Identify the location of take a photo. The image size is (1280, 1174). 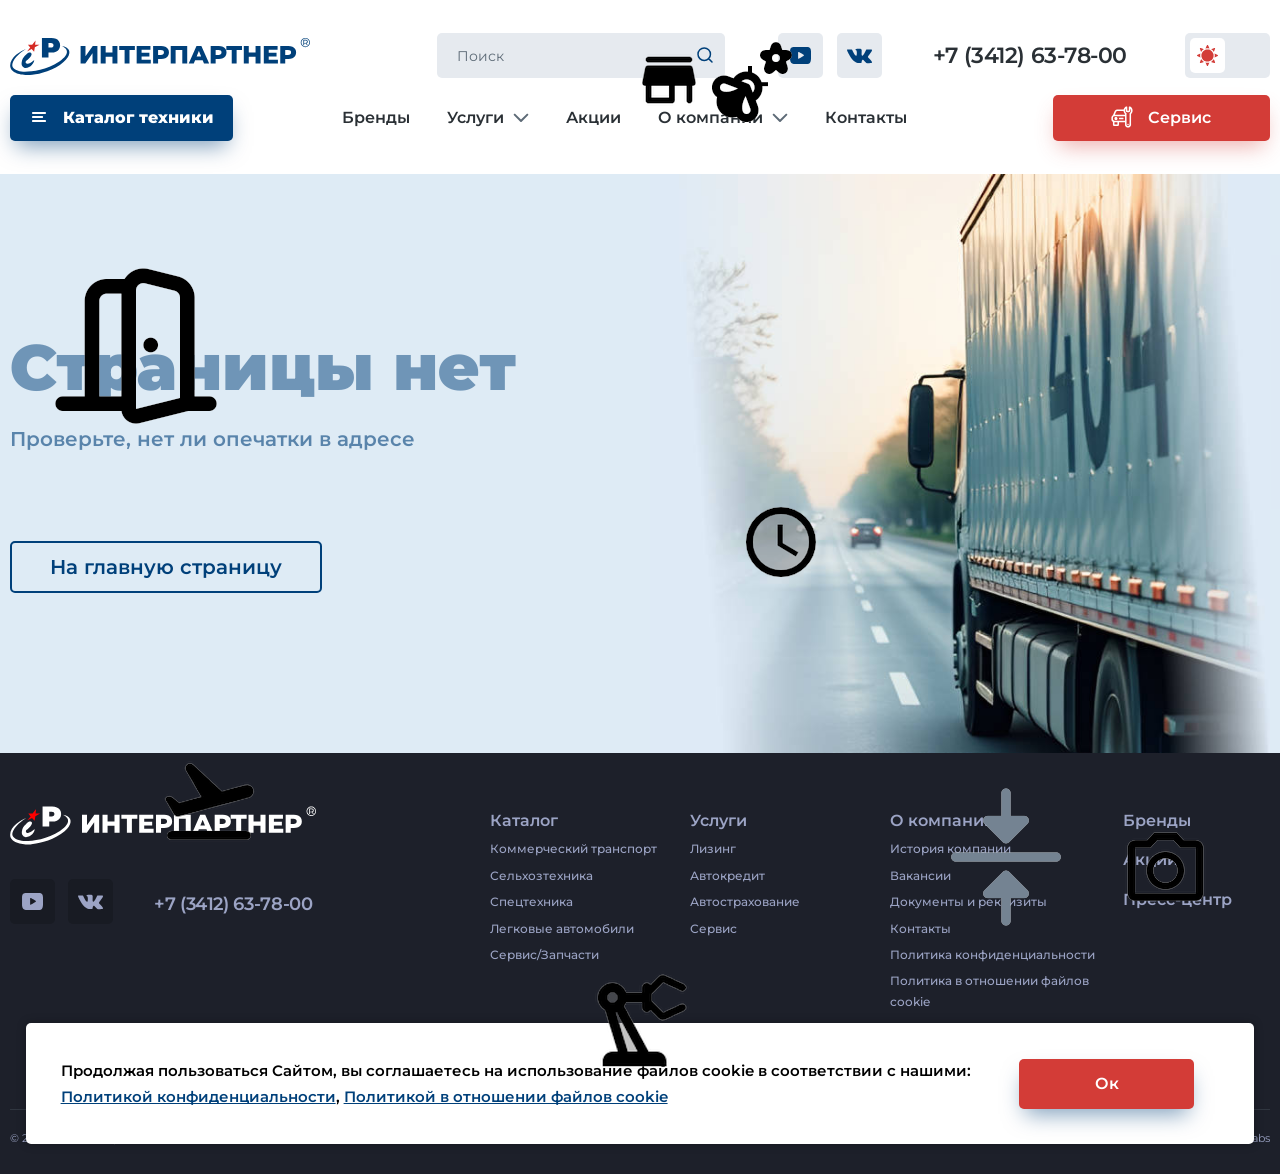
(1165, 870).